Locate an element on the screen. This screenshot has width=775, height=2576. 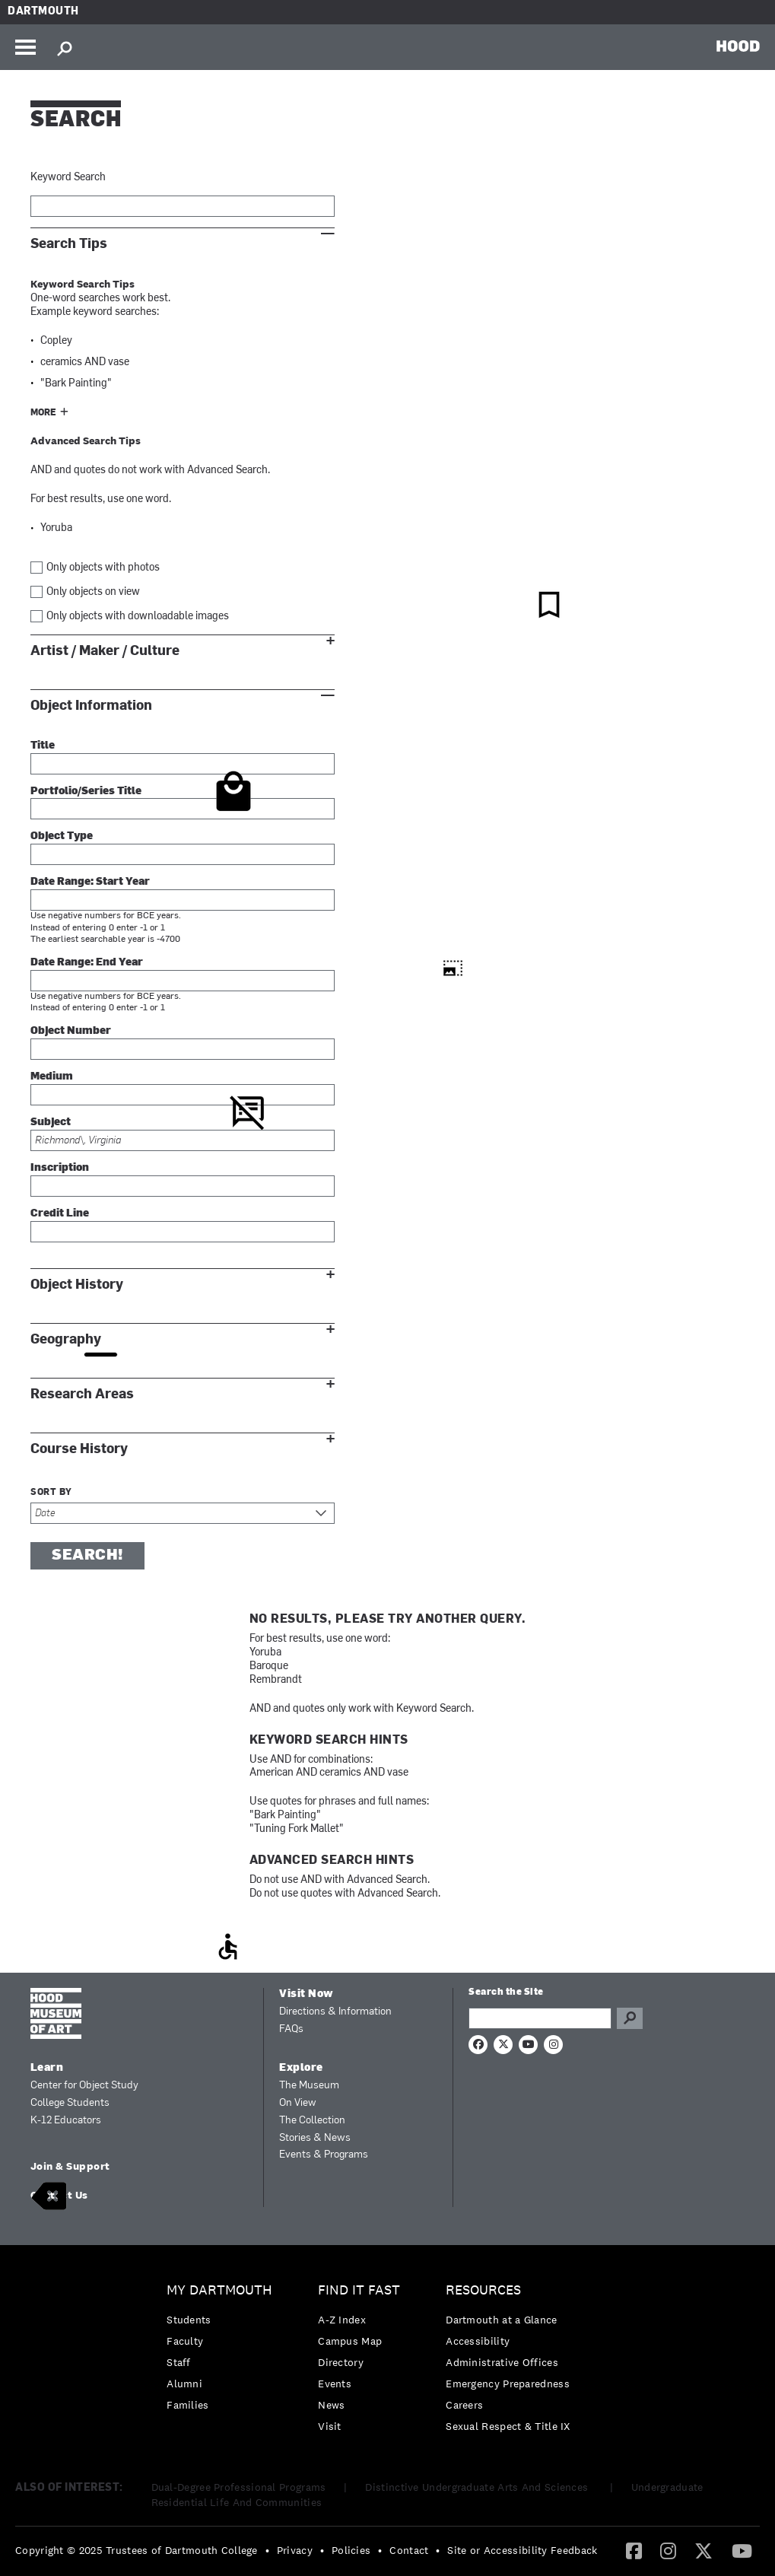
resize image to large format is located at coordinates (453, 968).